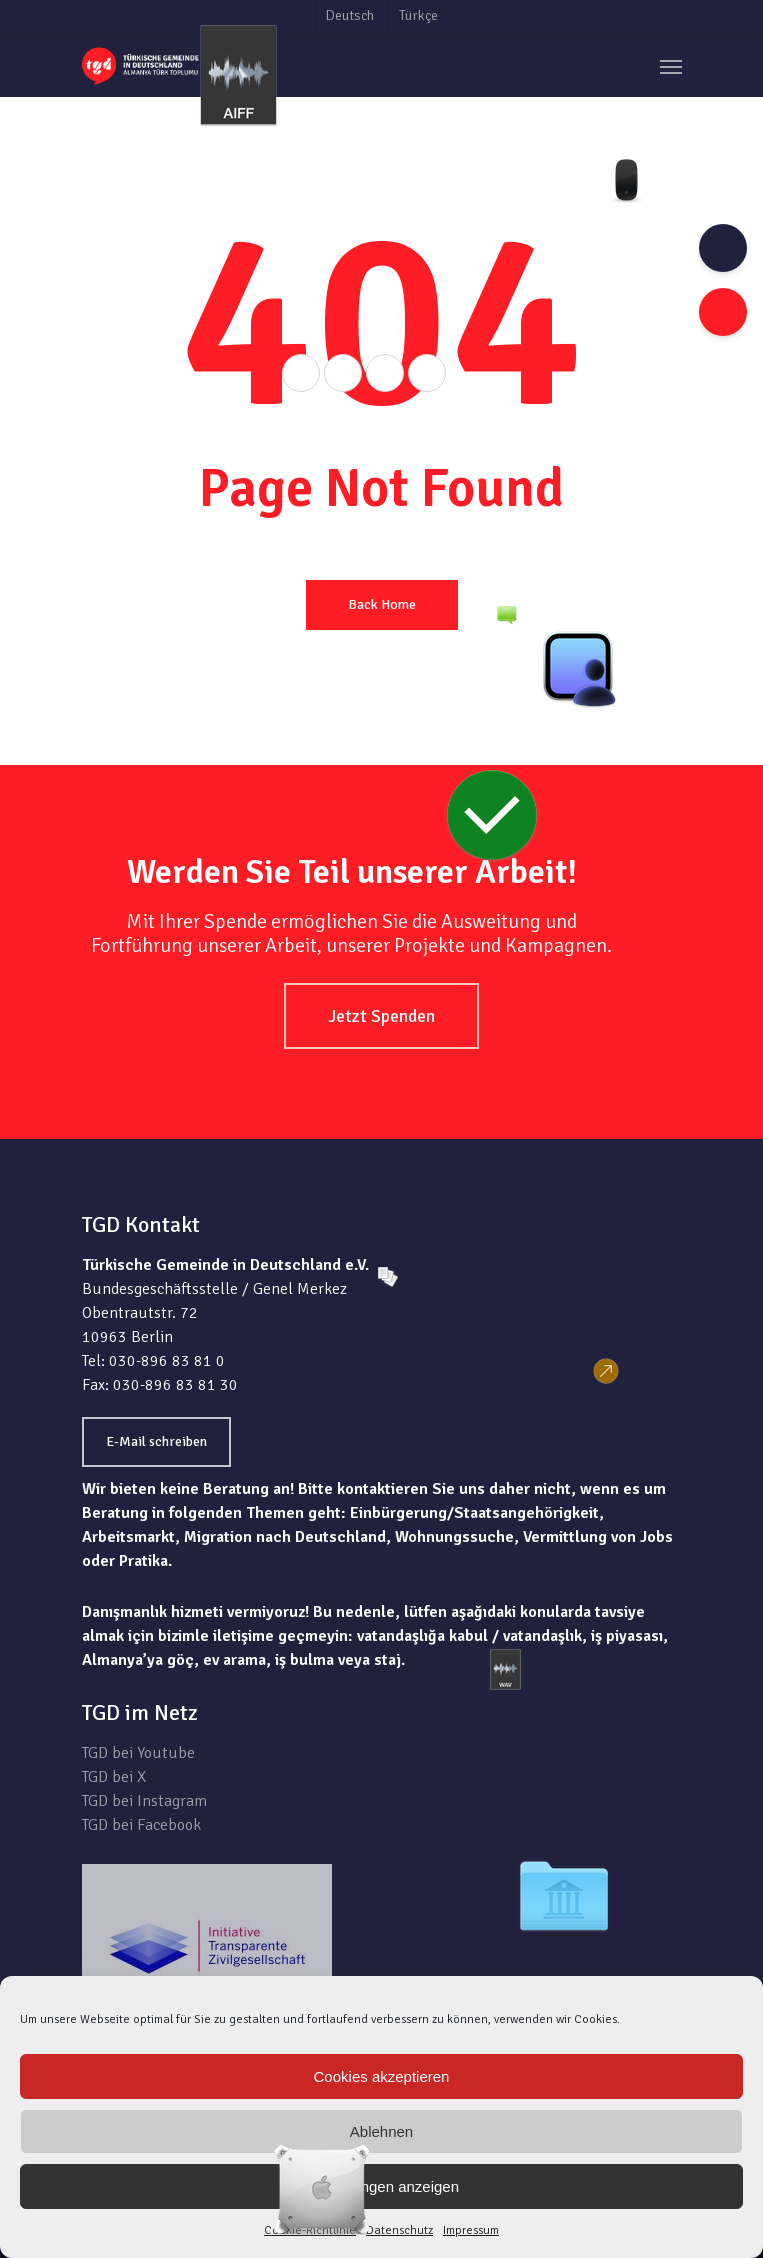  Describe the element at coordinates (322, 2188) in the screenshot. I see `represents a power mac g4 computer in system settings` at that location.